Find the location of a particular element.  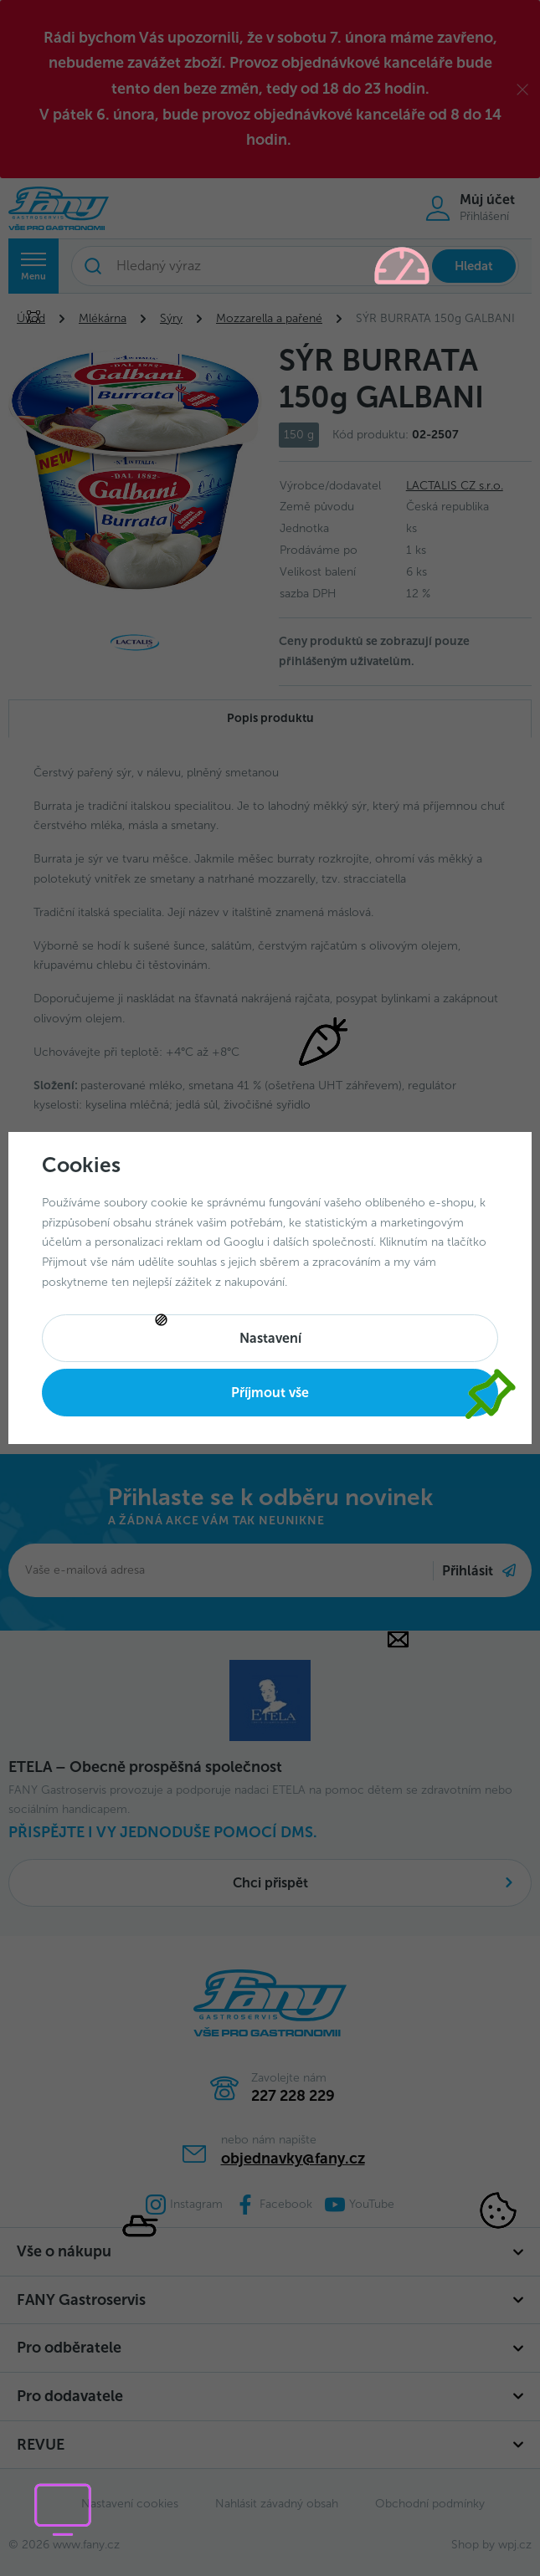

browse vegetable or produce category is located at coordinates (322, 1042).